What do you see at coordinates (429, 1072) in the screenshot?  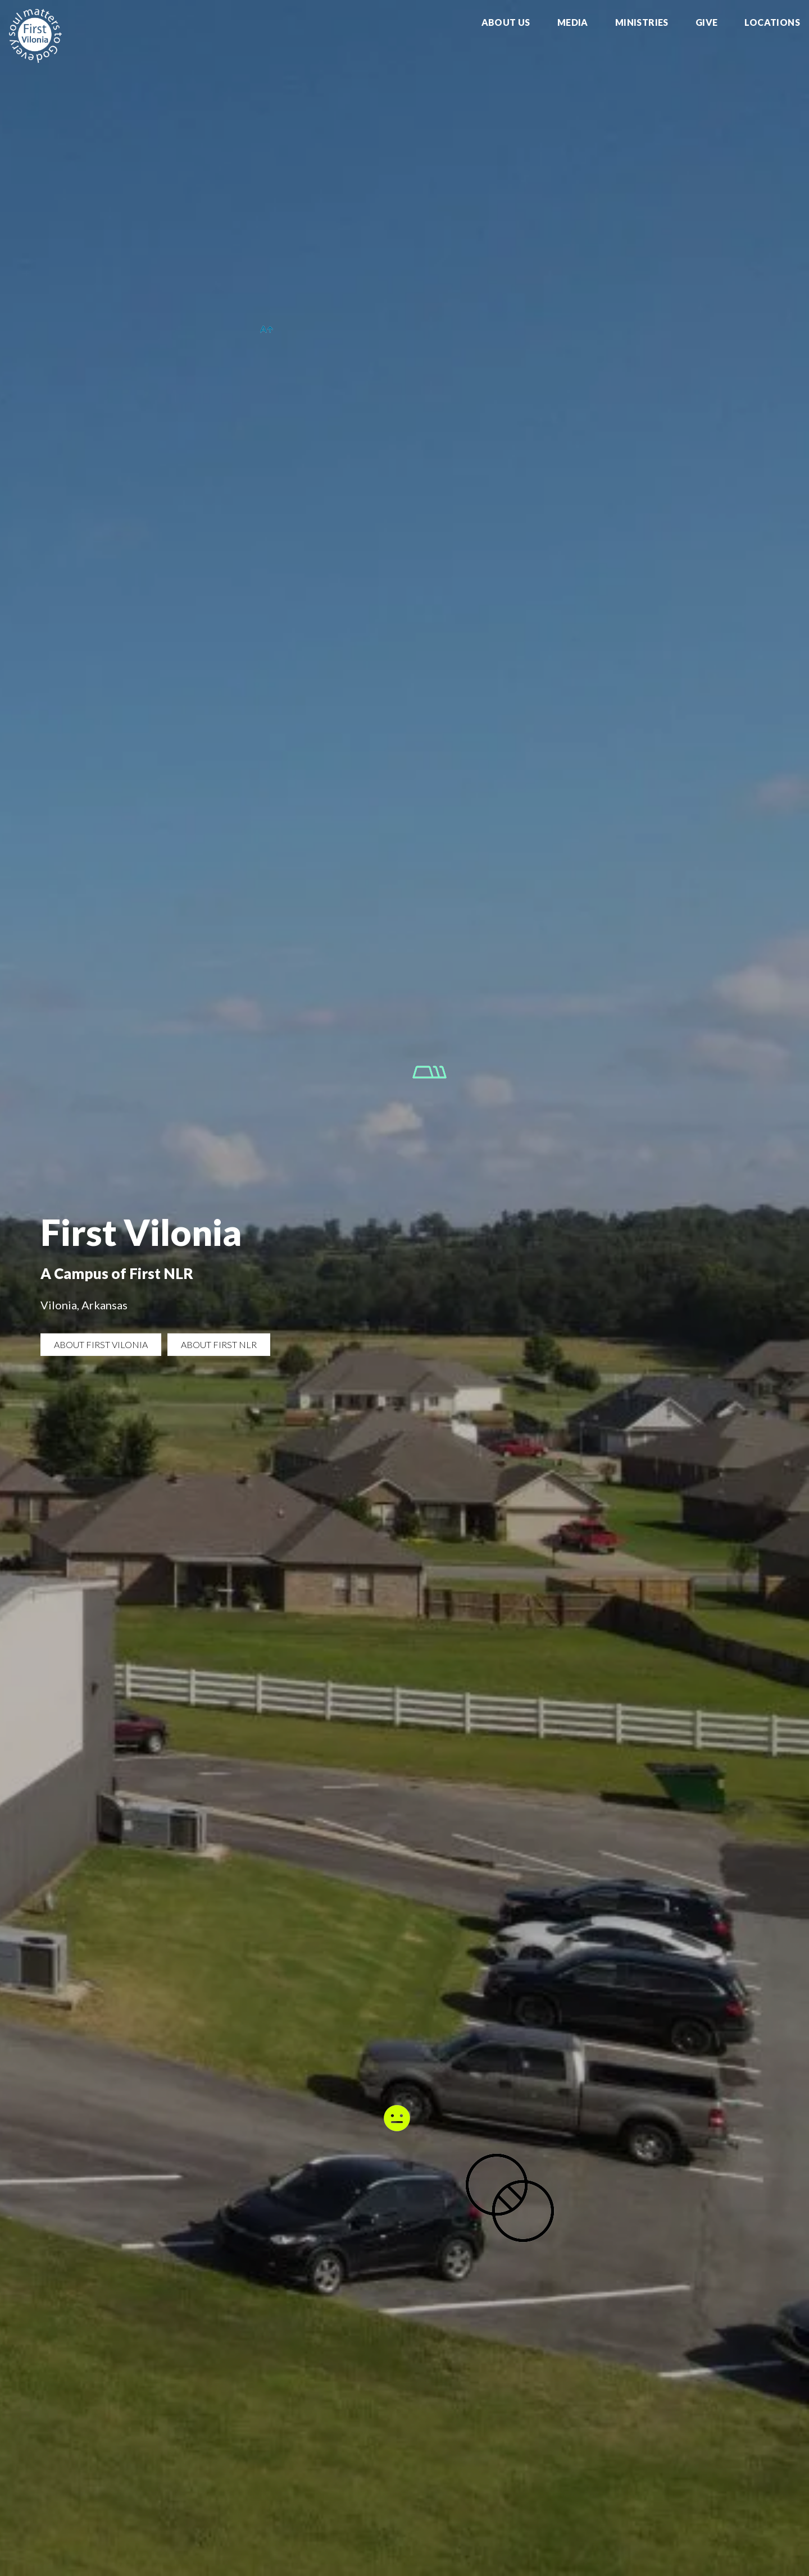 I see `switch between open tabs` at bounding box center [429, 1072].